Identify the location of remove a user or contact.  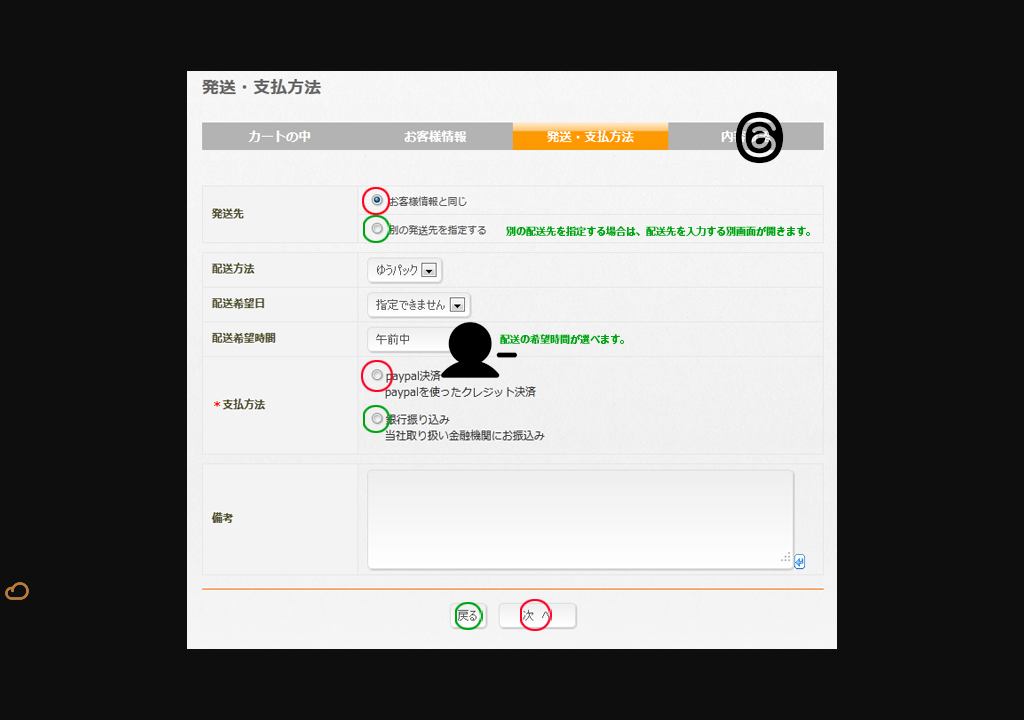
(476, 352).